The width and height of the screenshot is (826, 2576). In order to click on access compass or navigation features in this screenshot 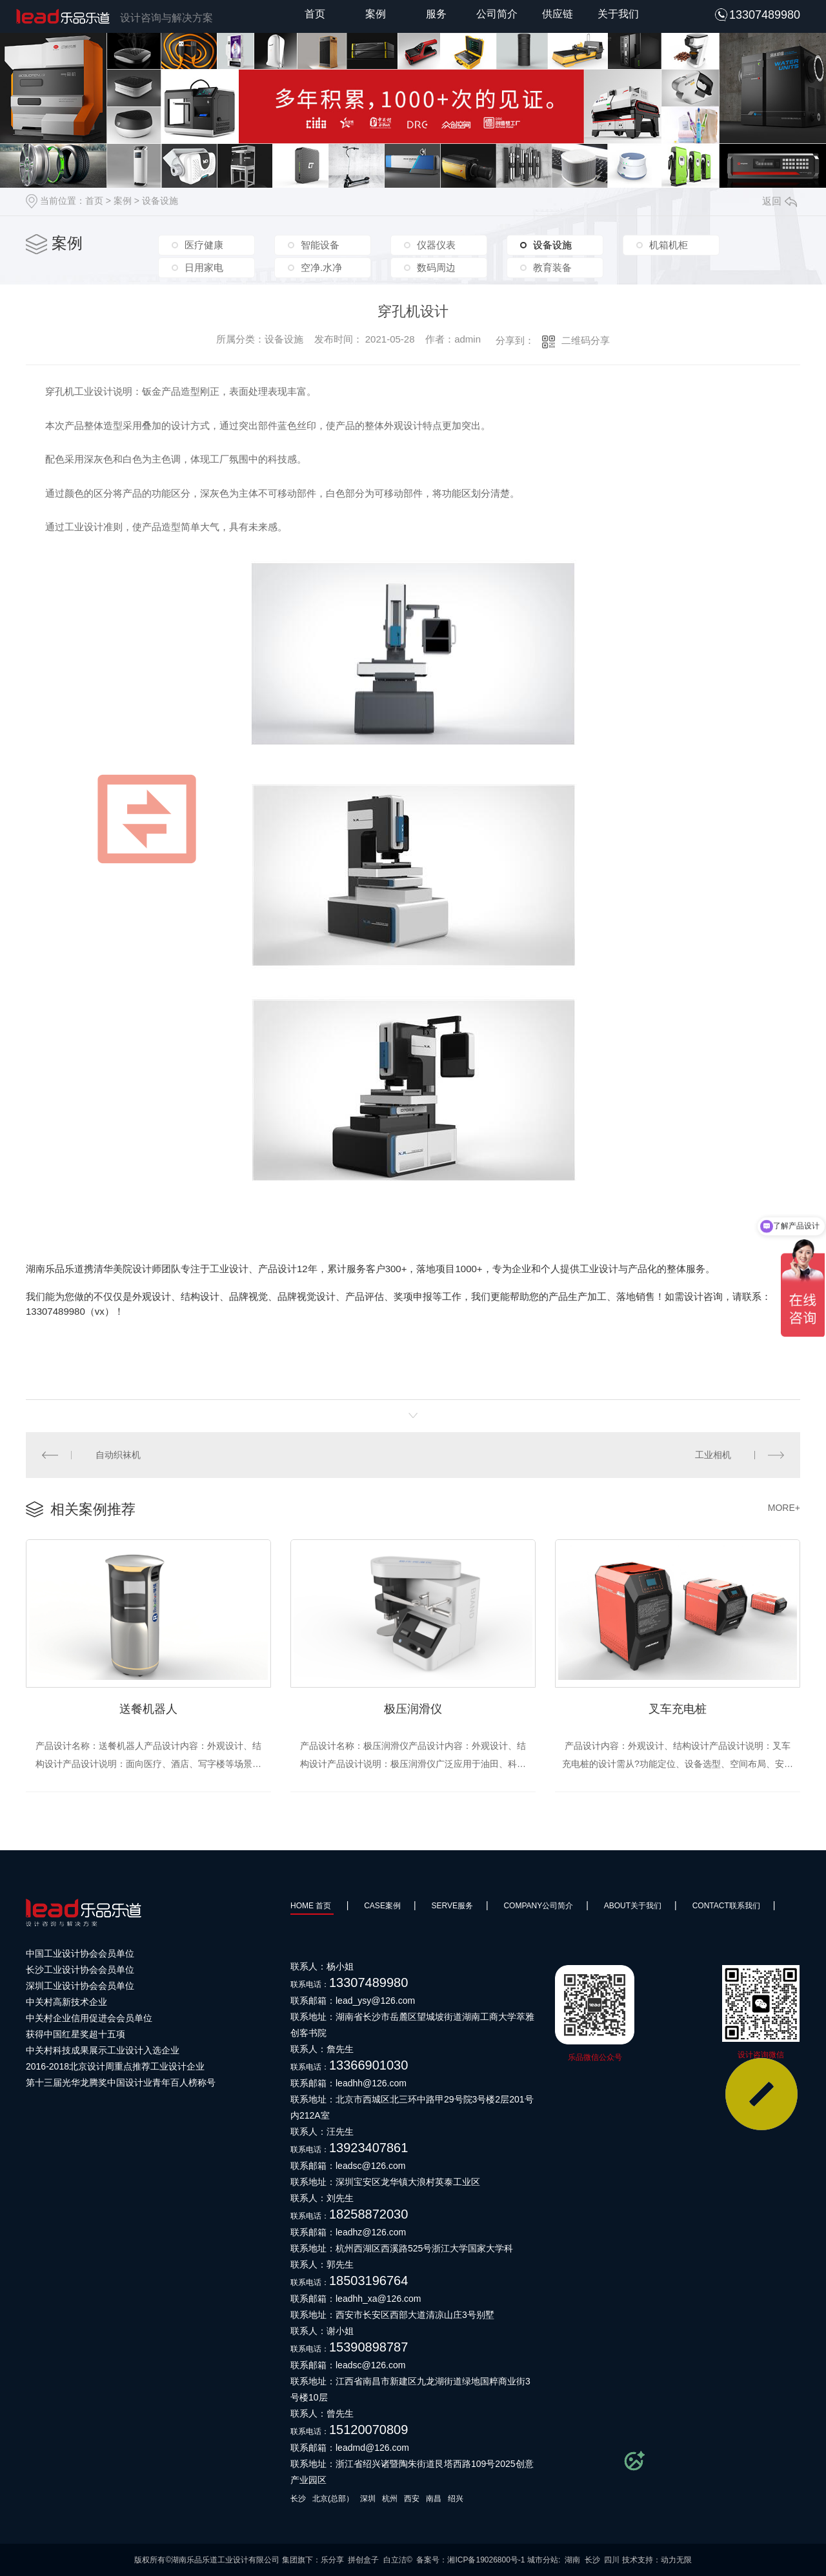, I will do `click(761, 2094)`.